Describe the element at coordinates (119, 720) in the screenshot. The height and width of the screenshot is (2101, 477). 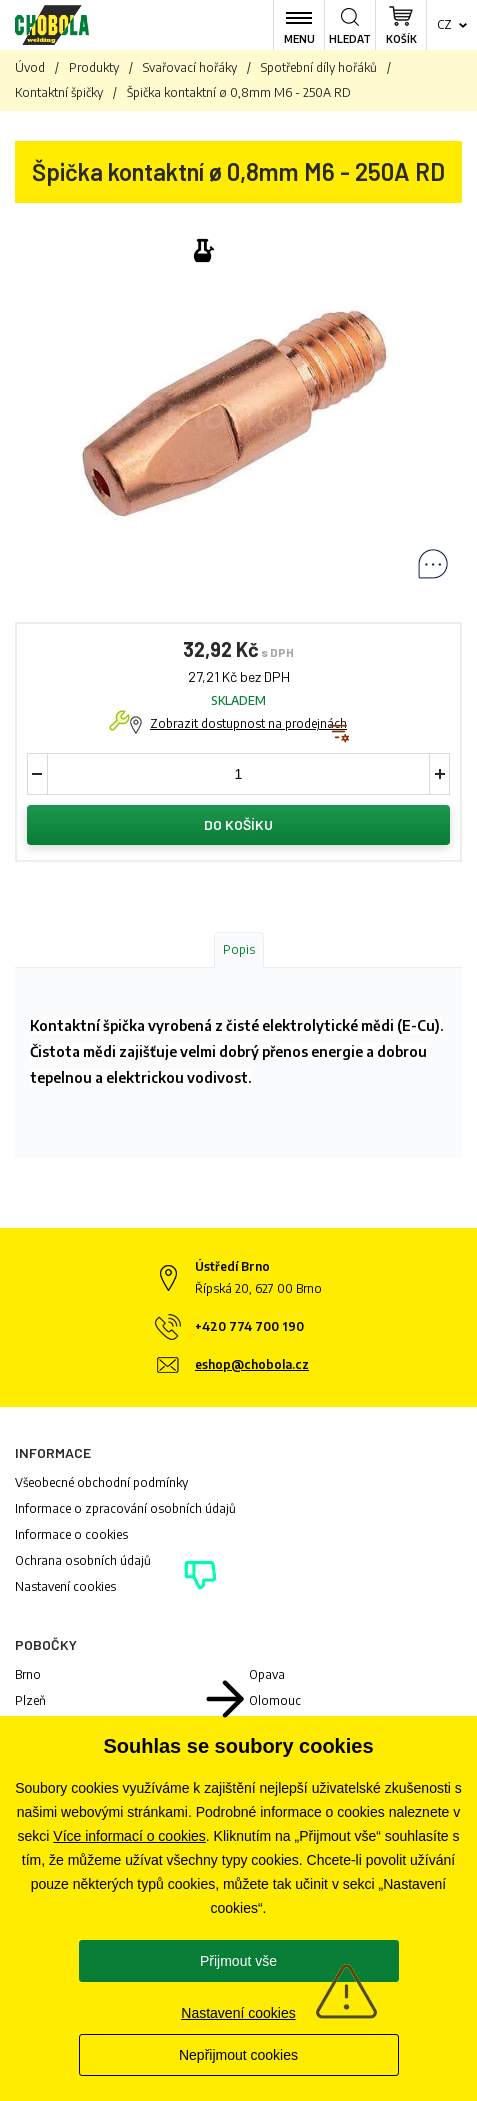
I see `access settings or configuration options` at that location.